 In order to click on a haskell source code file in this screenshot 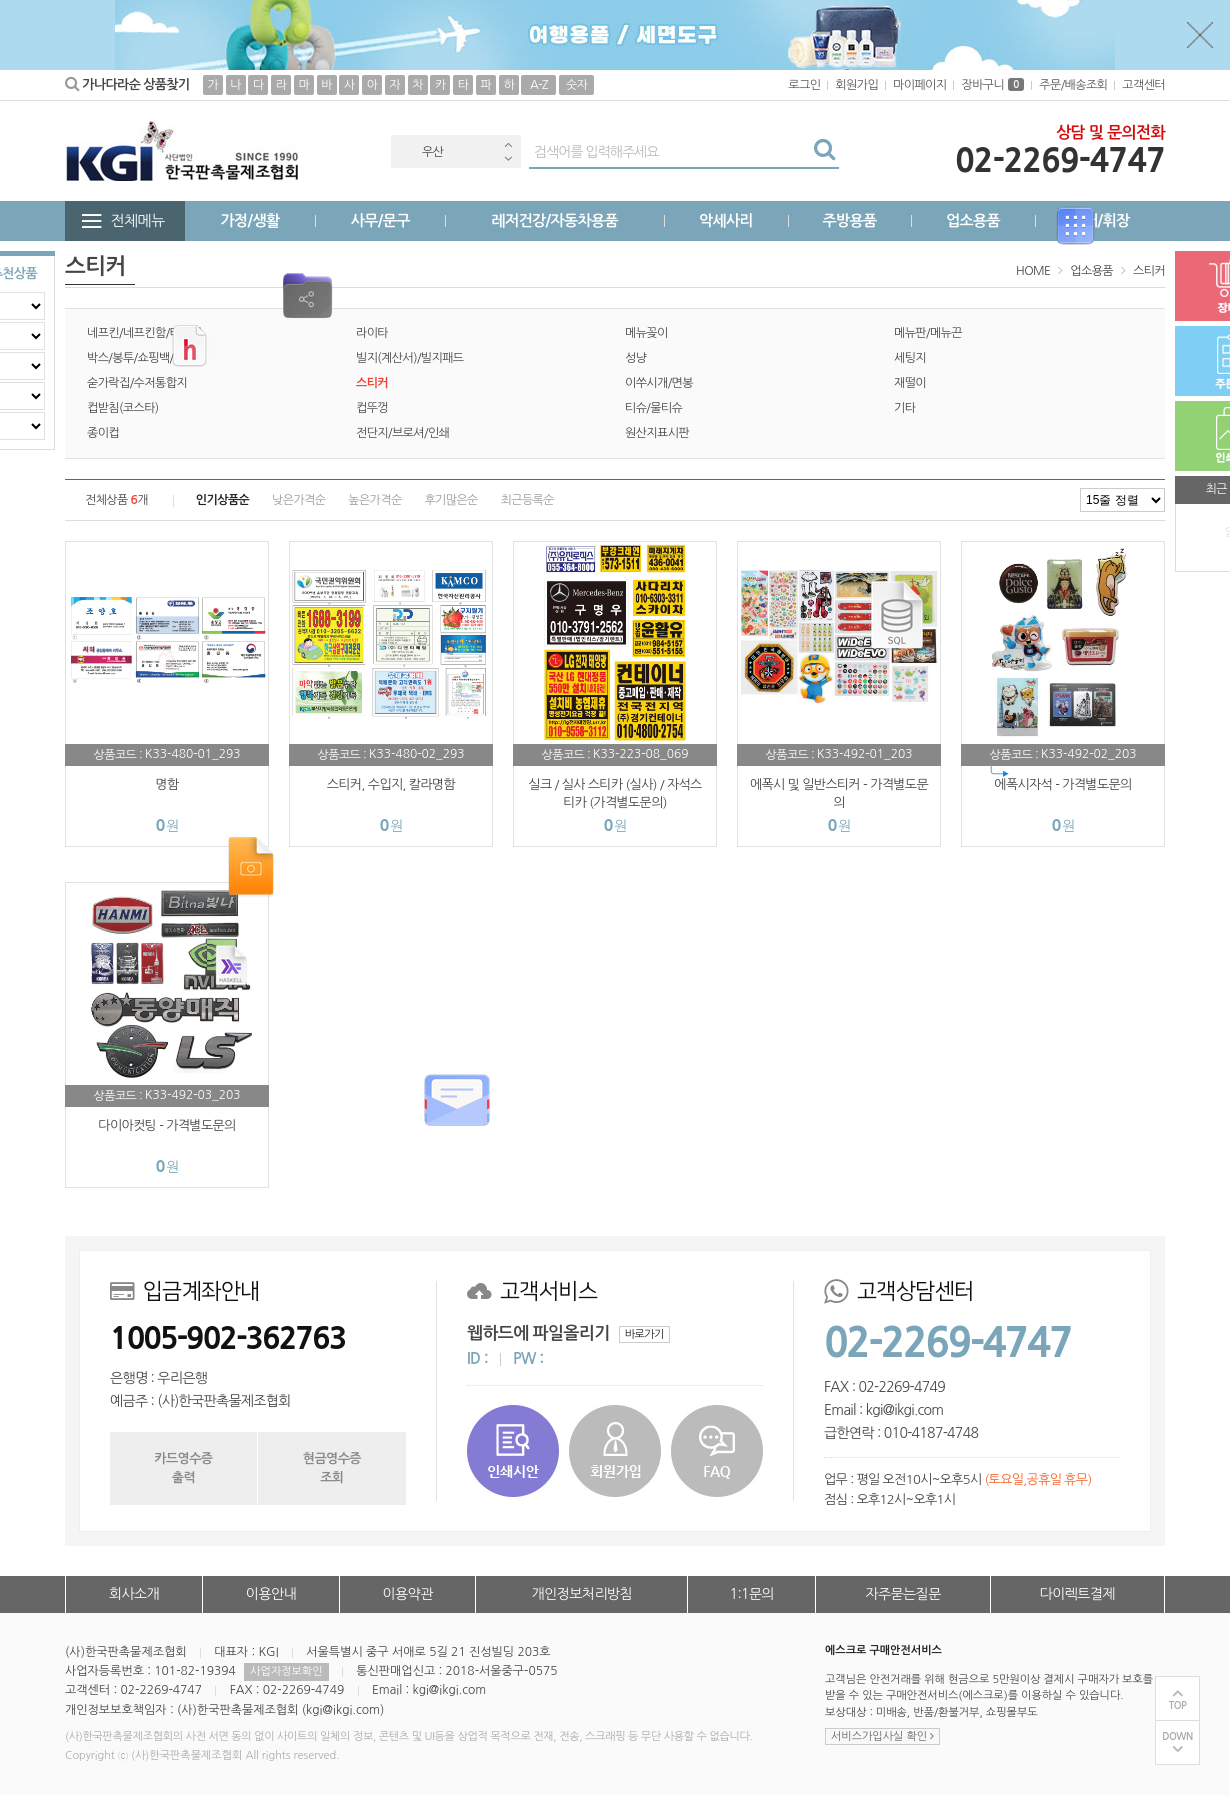, I will do `click(231, 966)`.